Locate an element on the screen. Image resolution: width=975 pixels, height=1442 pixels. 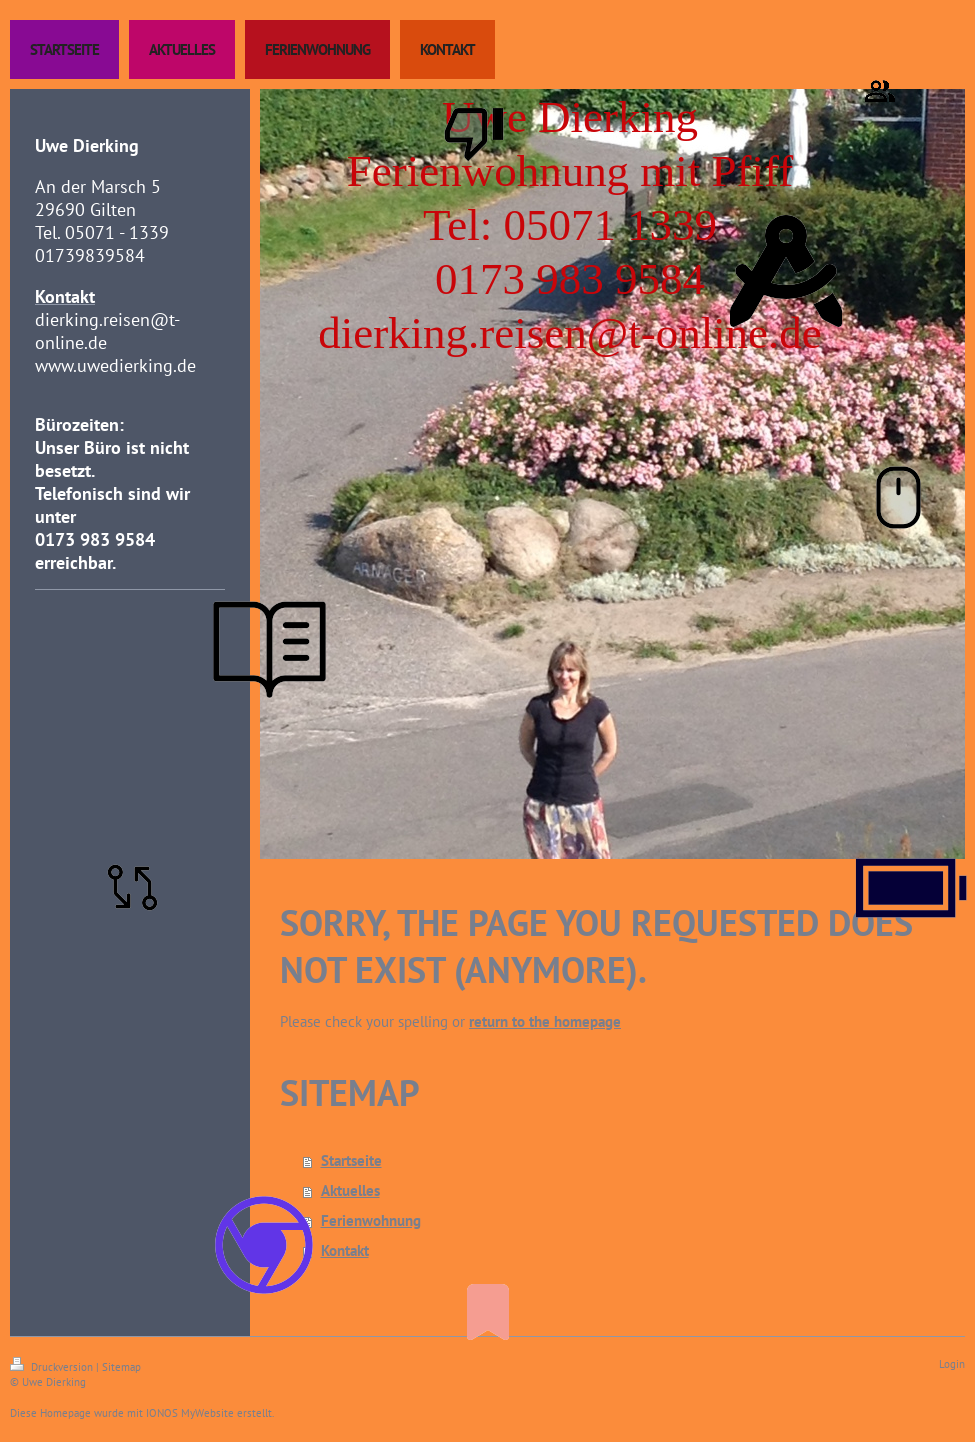
indicates battery is fully charged is located at coordinates (911, 888).